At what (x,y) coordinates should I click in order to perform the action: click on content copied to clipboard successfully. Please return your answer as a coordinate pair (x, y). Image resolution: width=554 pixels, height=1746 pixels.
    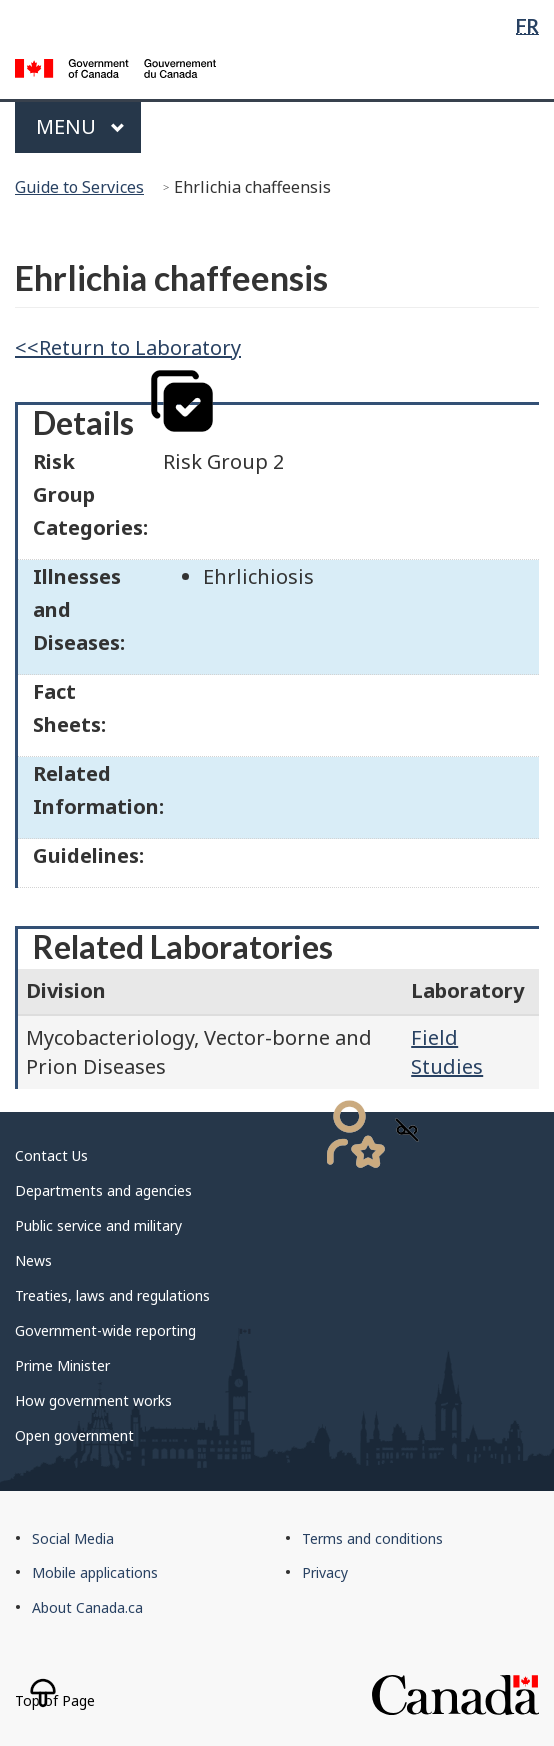
    Looking at the image, I should click on (182, 401).